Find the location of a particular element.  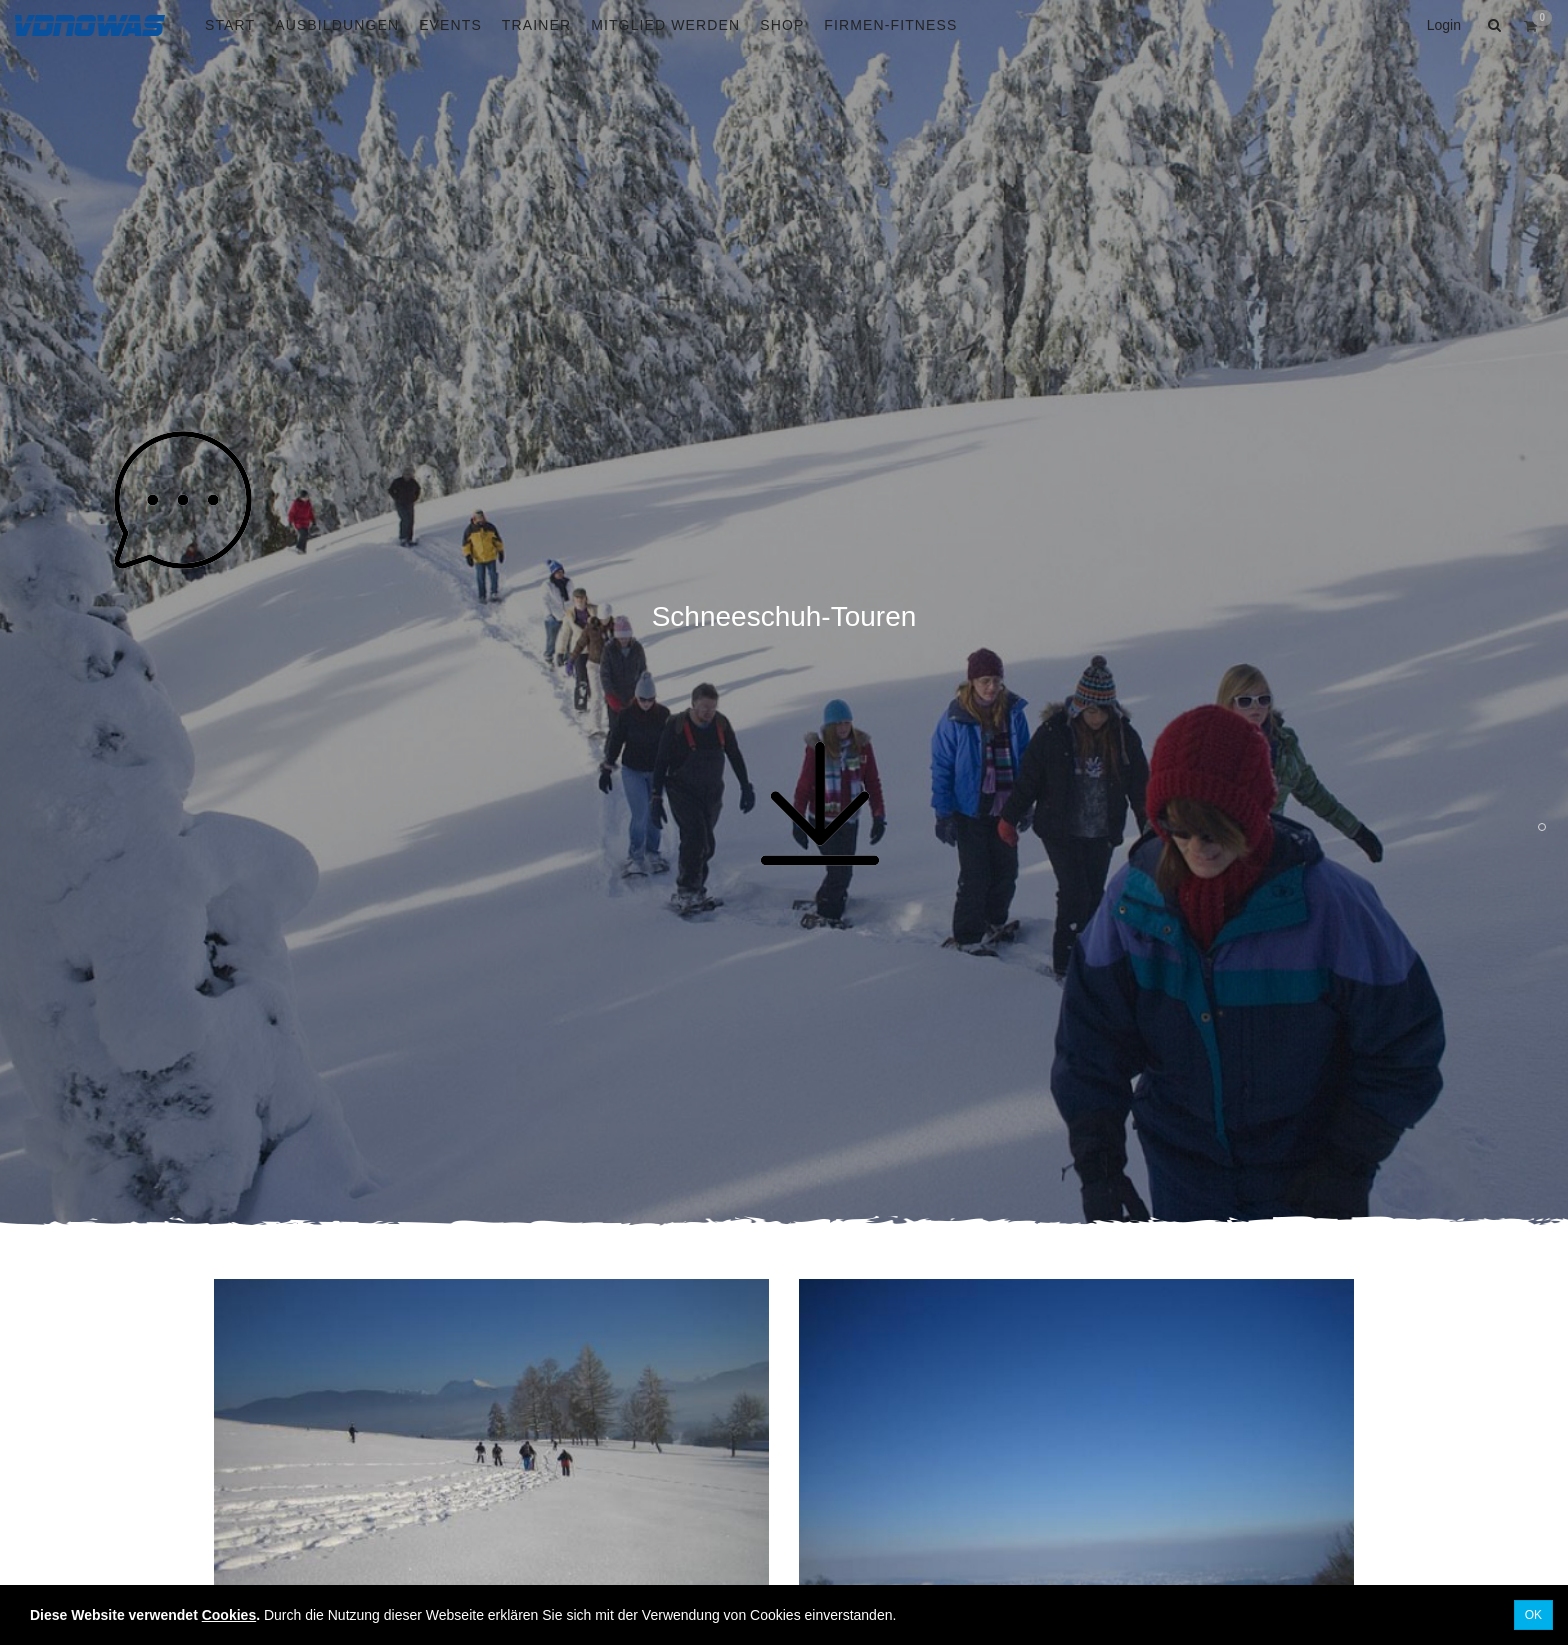

download a file is located at coordinates (820, 806).